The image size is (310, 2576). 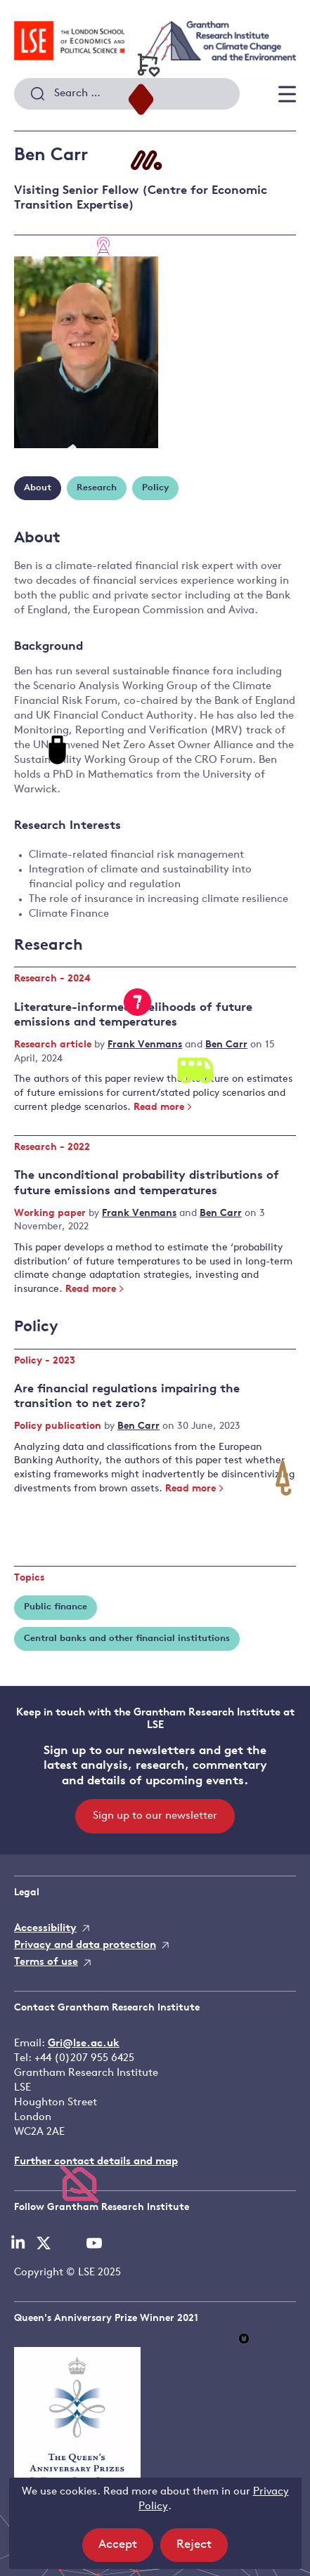 What do you see at coordinates (195, 1071) in the screenshot?
I see `view public transit options` at bounding box center [195, 1071].